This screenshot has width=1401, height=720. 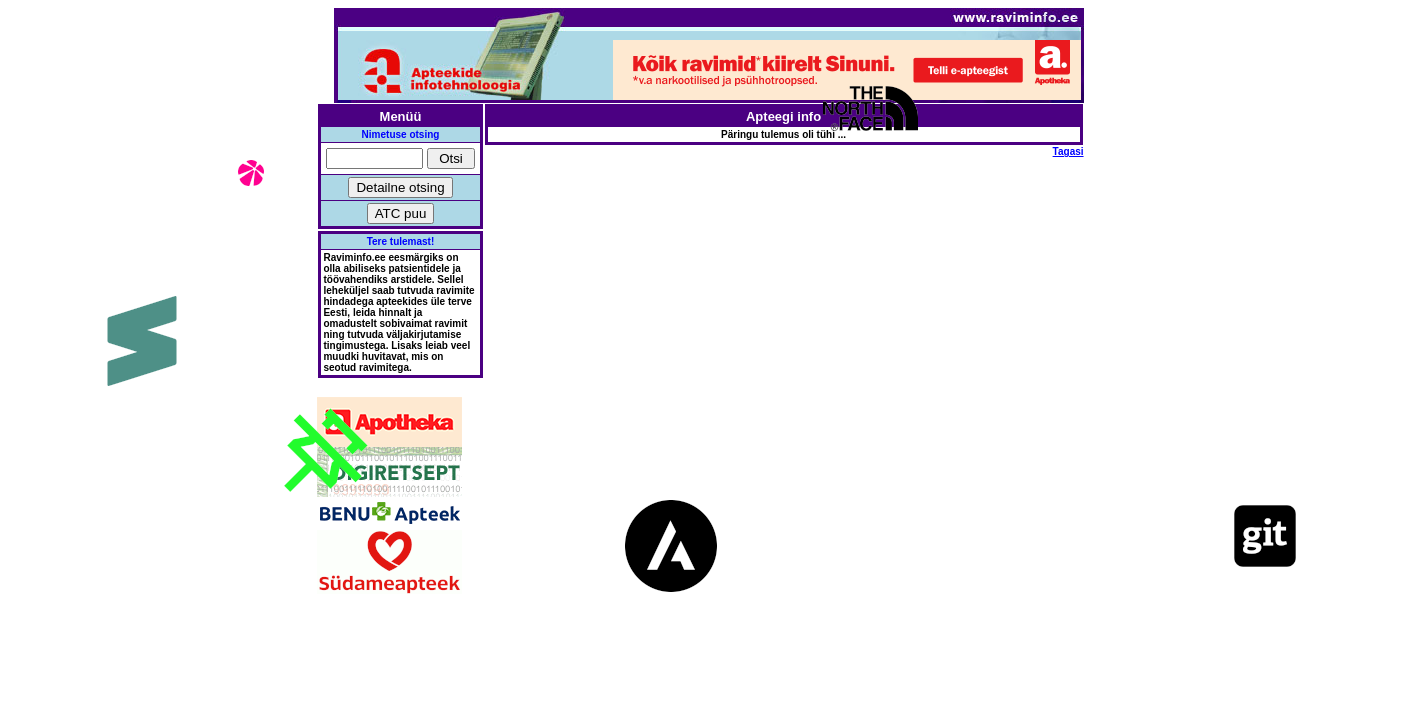 What do you see at coordinates (671, 546) in the screenshot?
I see `astra company logo` at bounding box center [671, 546].